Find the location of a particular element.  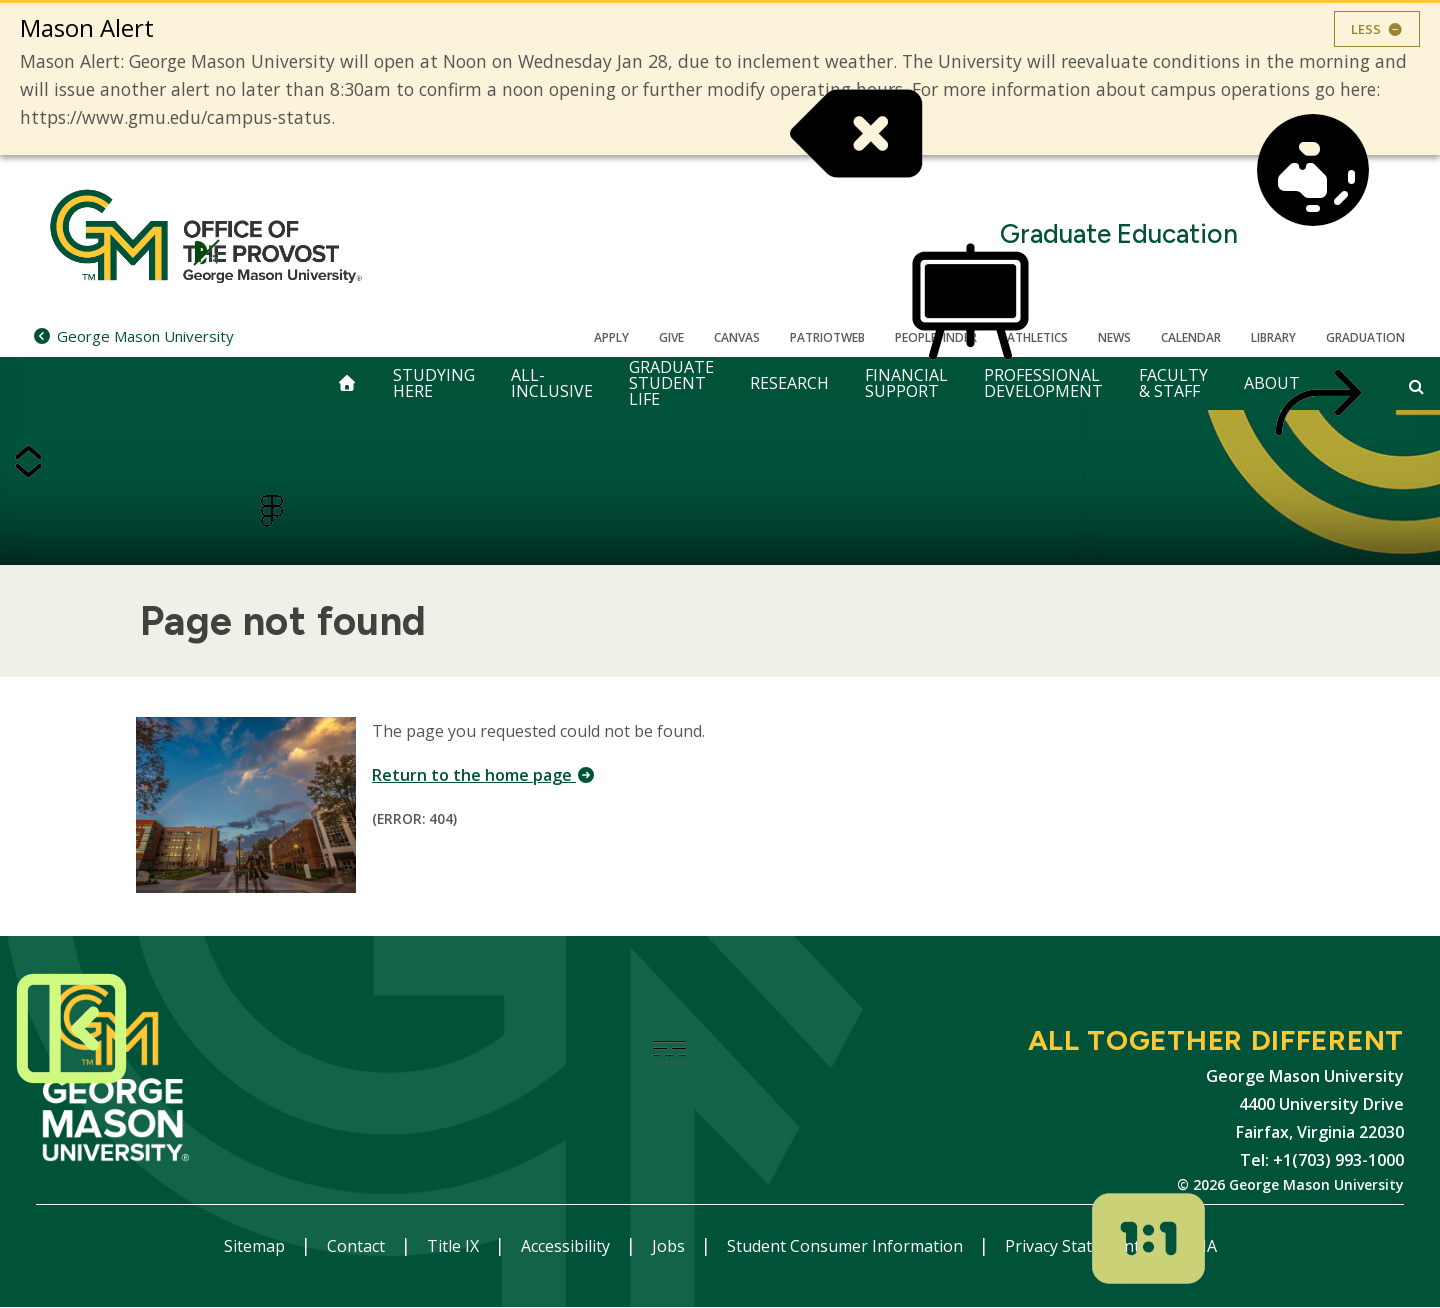

open Figma design tool is located at coordinates (272, 511).